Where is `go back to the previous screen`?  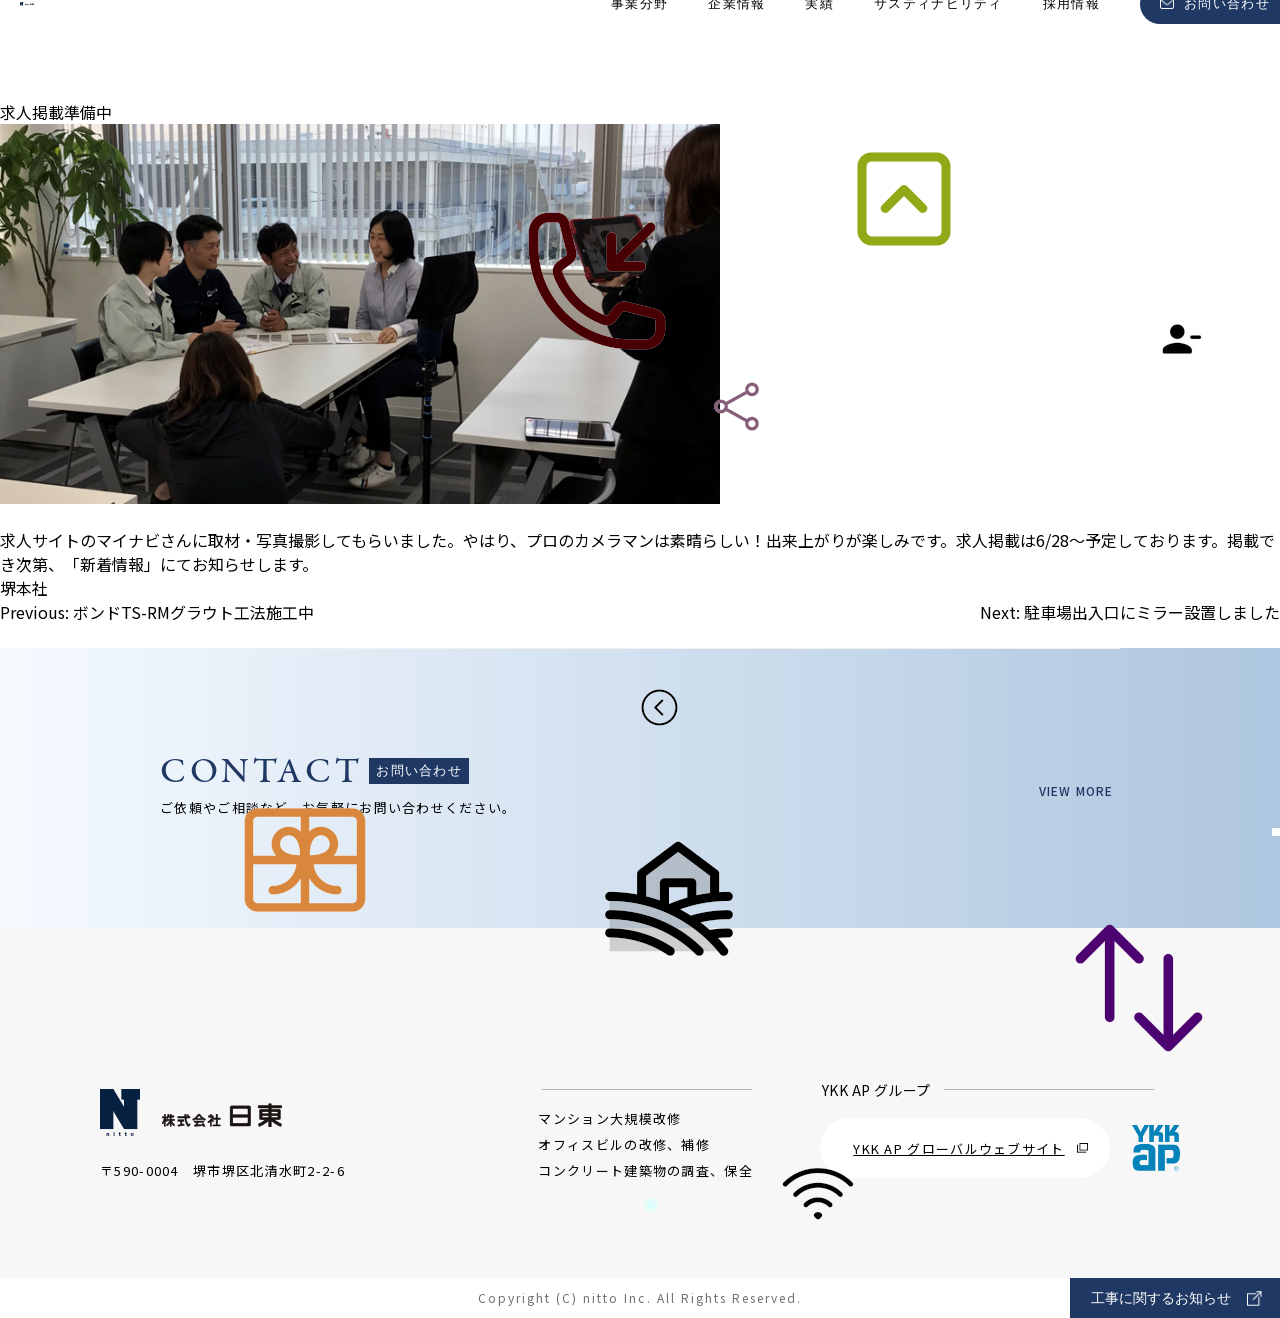
go back to the previous screen is located at coordinates (659, 707).